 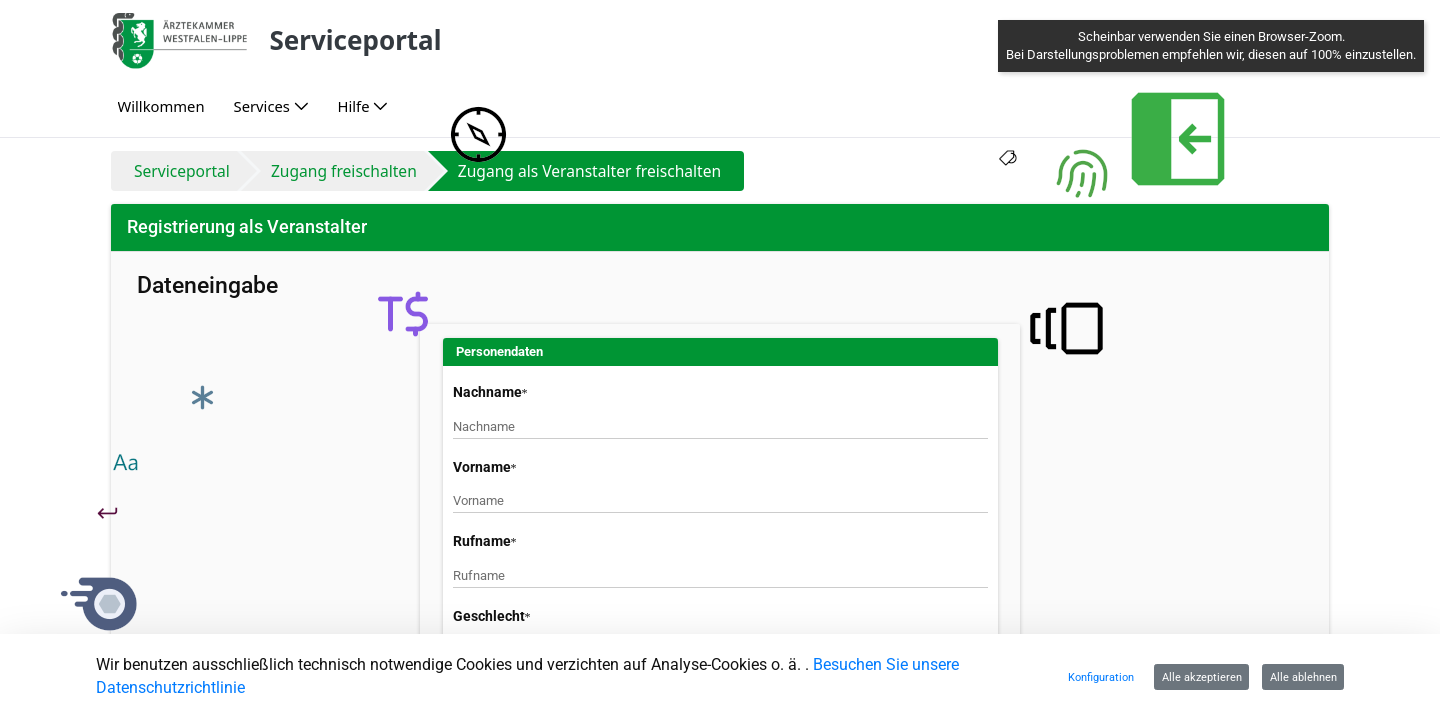 What do you see at coordinates (107, 512) in the screenshot?
I see `insert a newline or line break` at bounding box center [107, 512].